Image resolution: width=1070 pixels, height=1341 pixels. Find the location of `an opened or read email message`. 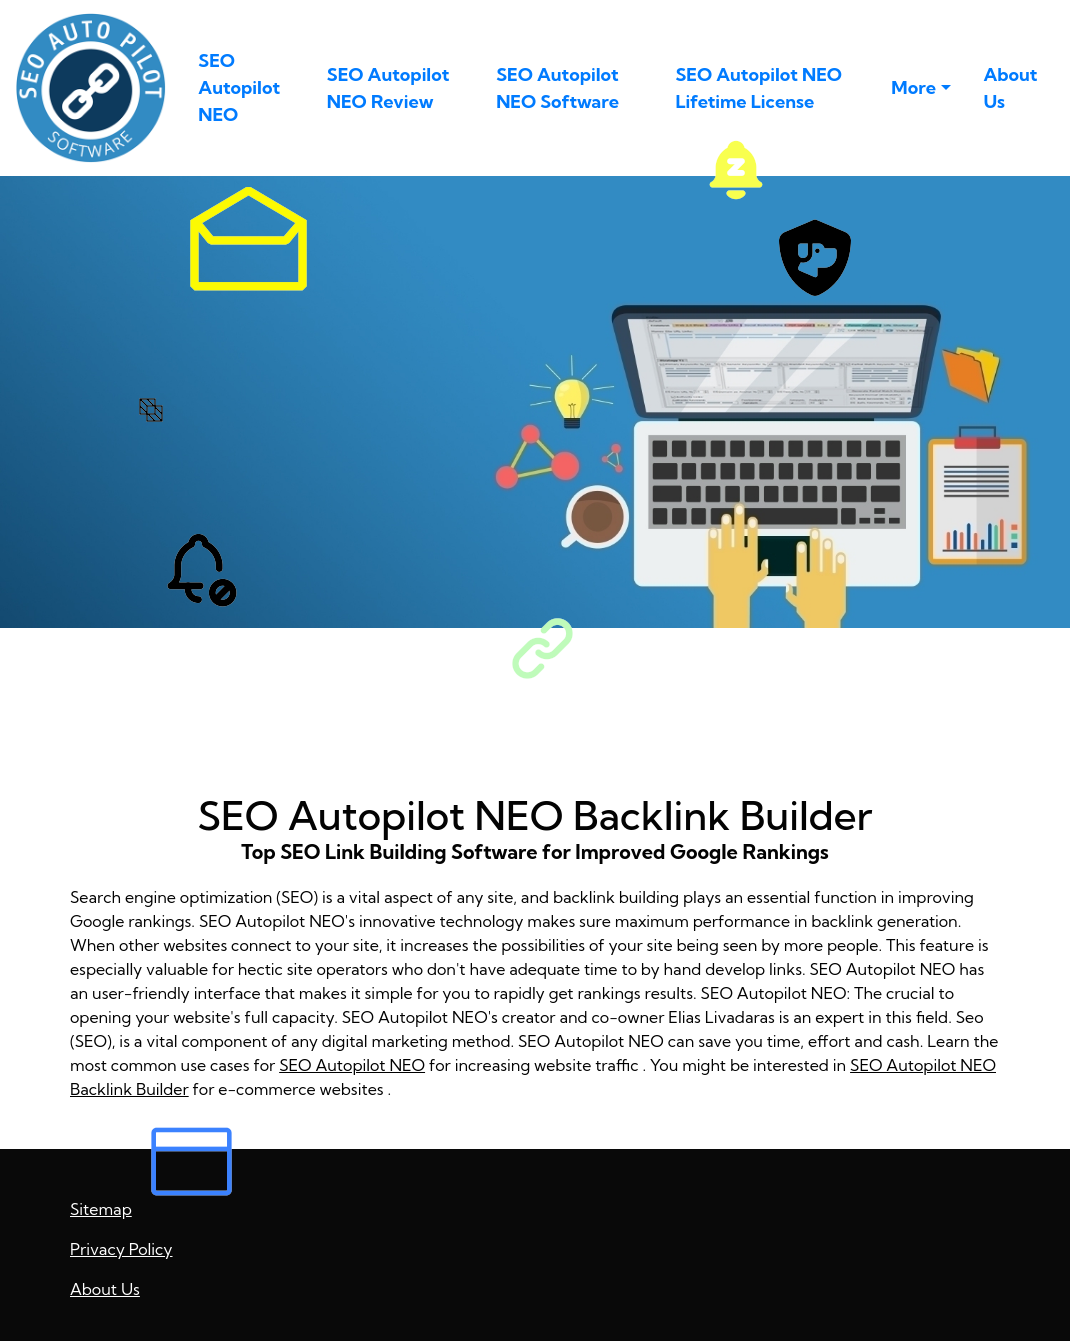

an opened or read email message is located at coordinates (248, 240).